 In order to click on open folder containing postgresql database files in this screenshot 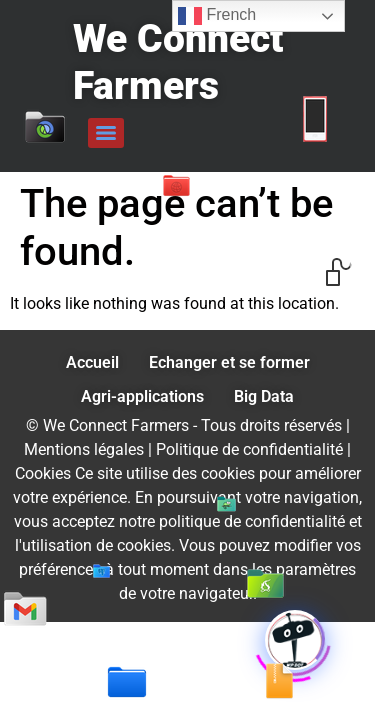, I will do `click(101, 571)`.